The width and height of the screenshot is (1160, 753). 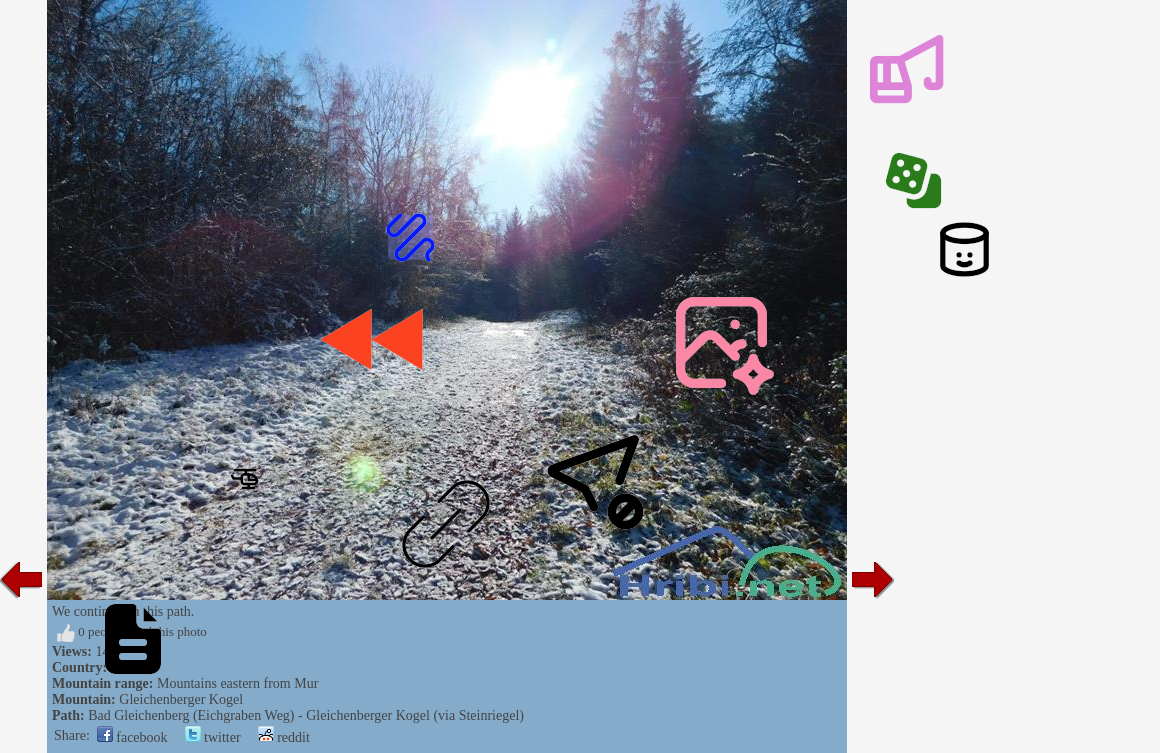 What do you see at coordinates (721, 342) in the screenshot?
I see `enhance photo with AI or magic effects` at bounding box center [721, 342].